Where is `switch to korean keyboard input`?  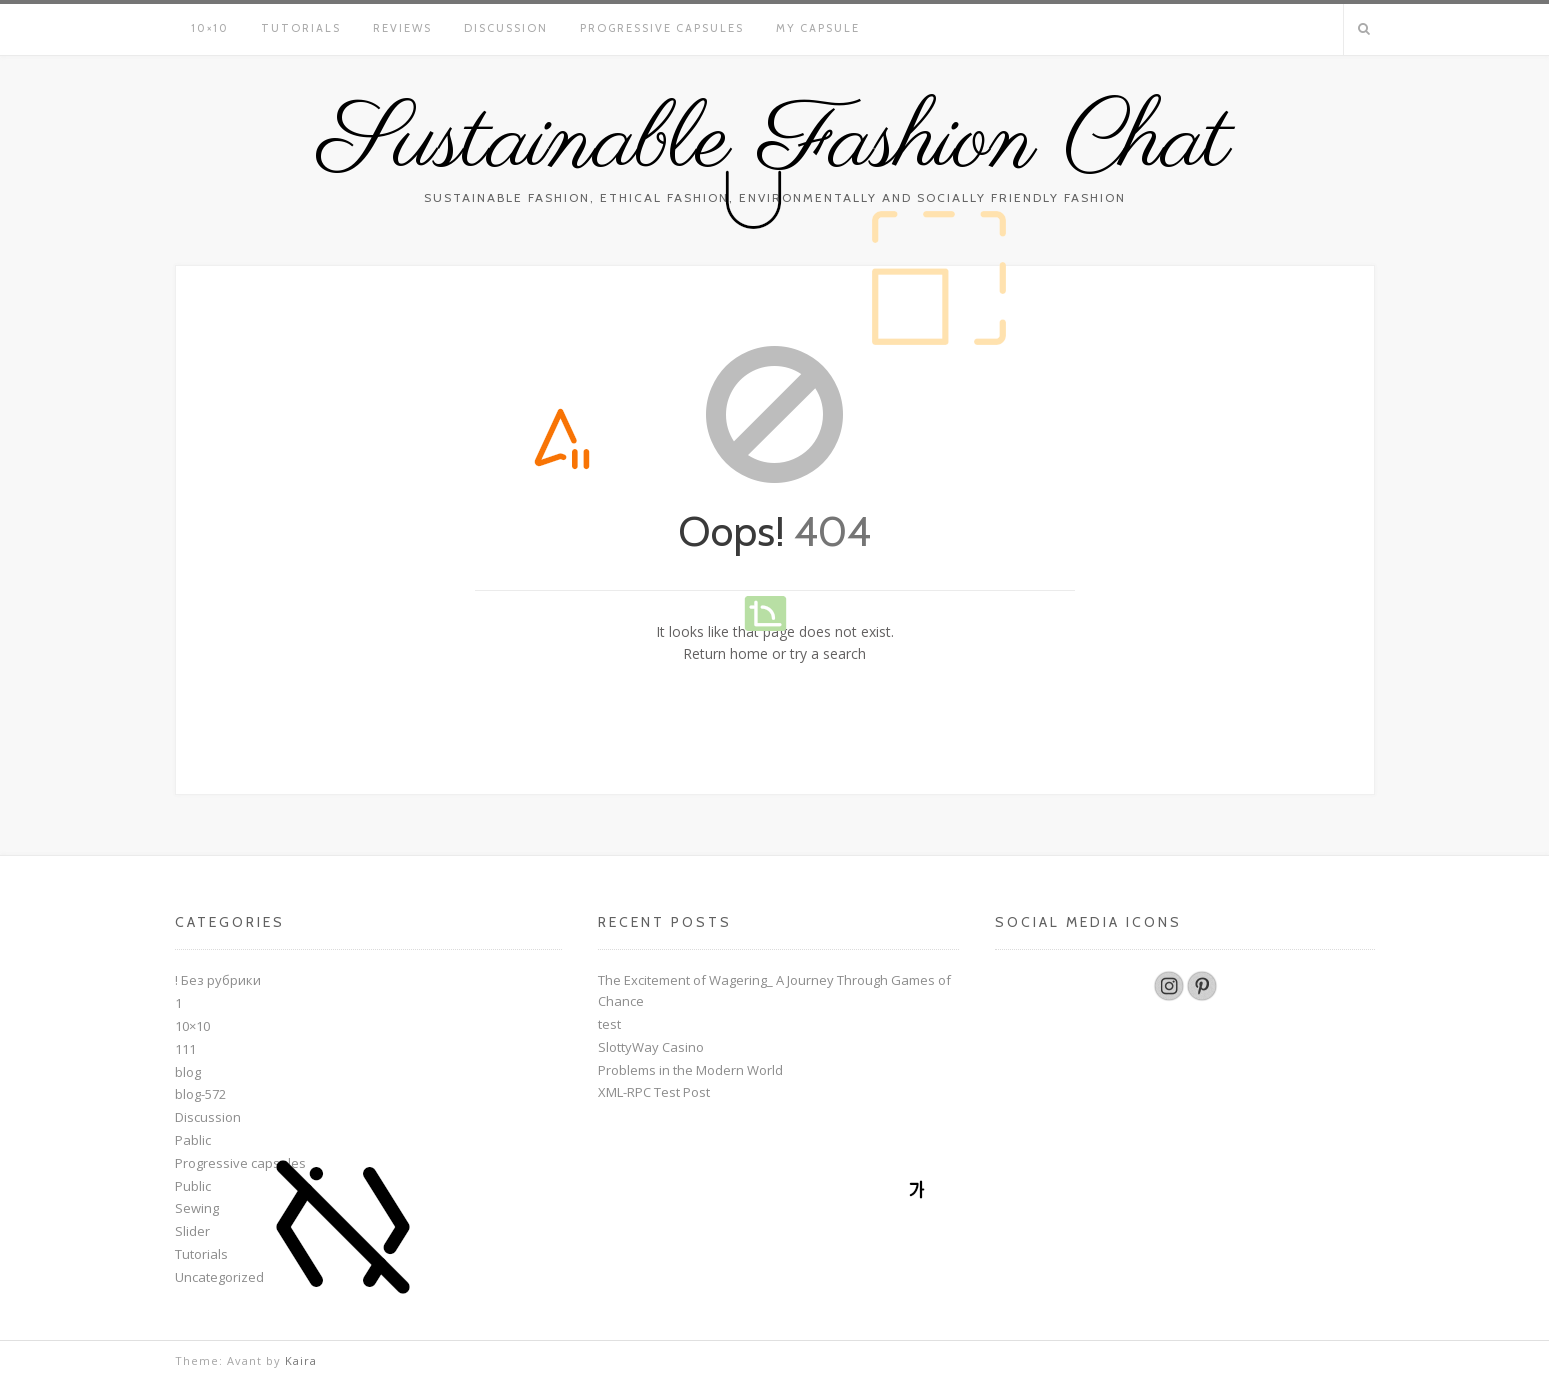 switch to korean keyboard input is located at coordinates (916, 1189).